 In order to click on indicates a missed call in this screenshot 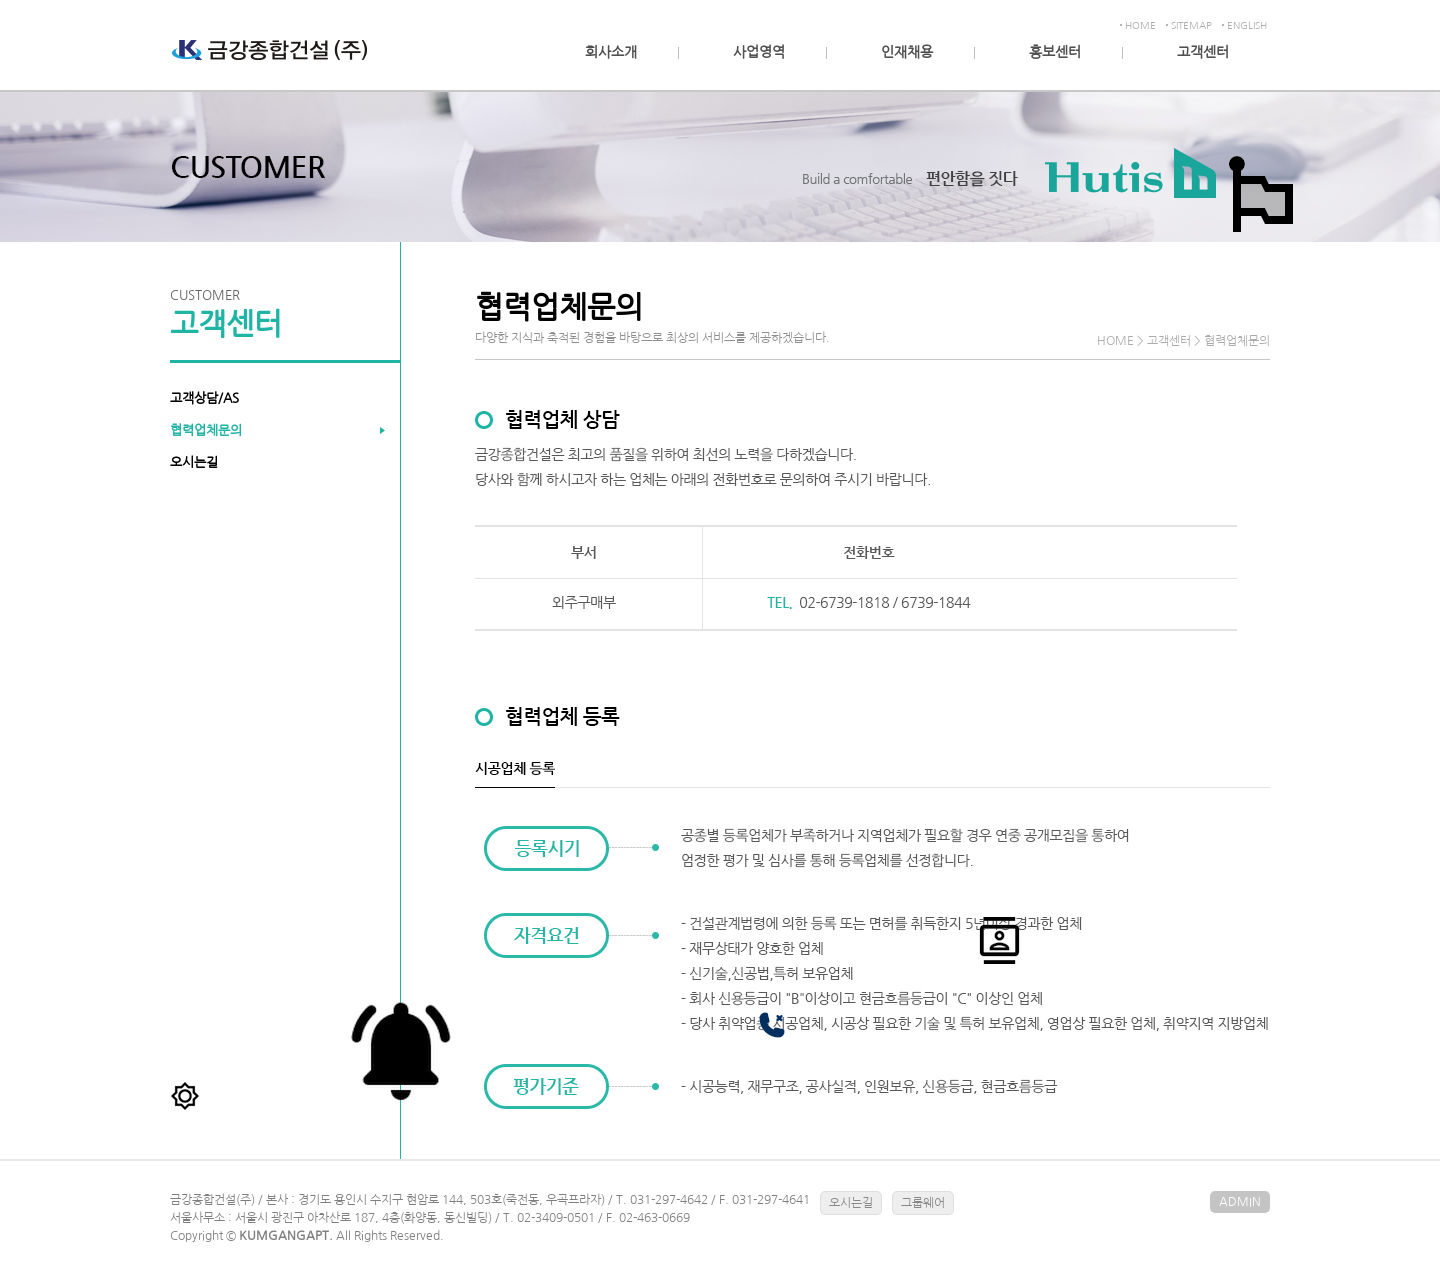, I will do `click(772, 1025)`.